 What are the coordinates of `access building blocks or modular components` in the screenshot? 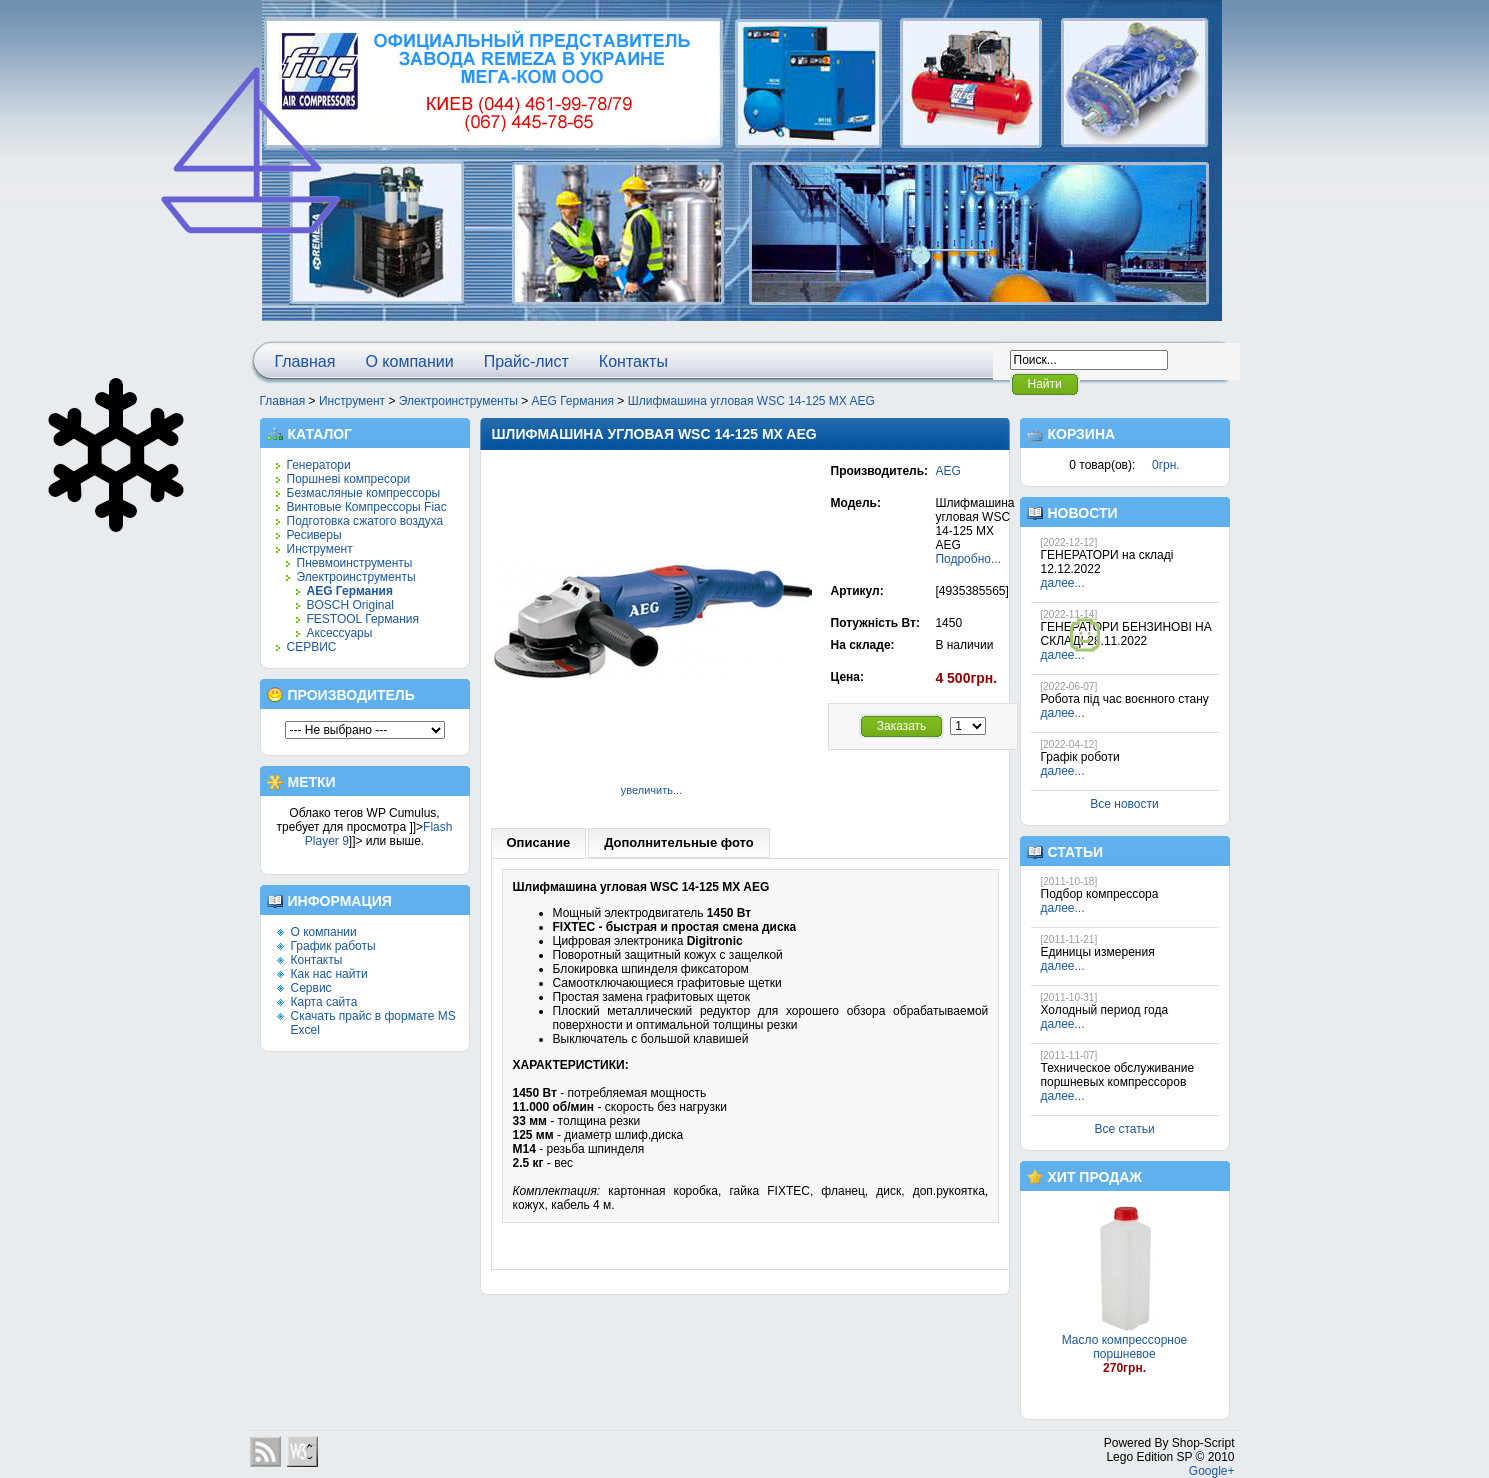 It's located at (1085, 635).